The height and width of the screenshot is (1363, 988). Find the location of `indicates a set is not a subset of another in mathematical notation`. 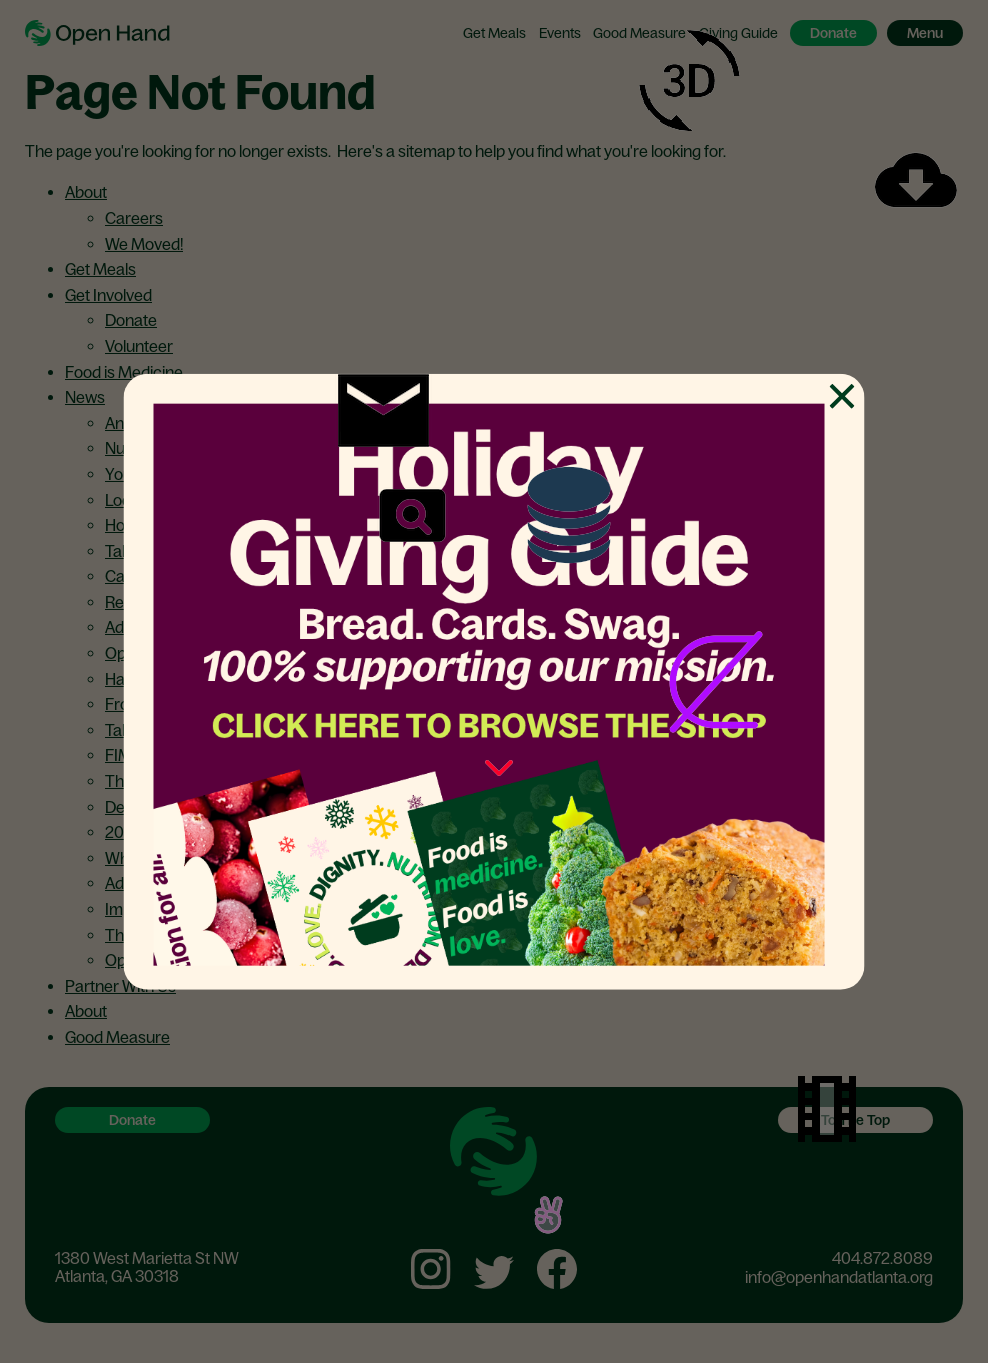

indicates a set is not a subset of another in mathematical notation is located at coordinates (716, 682).